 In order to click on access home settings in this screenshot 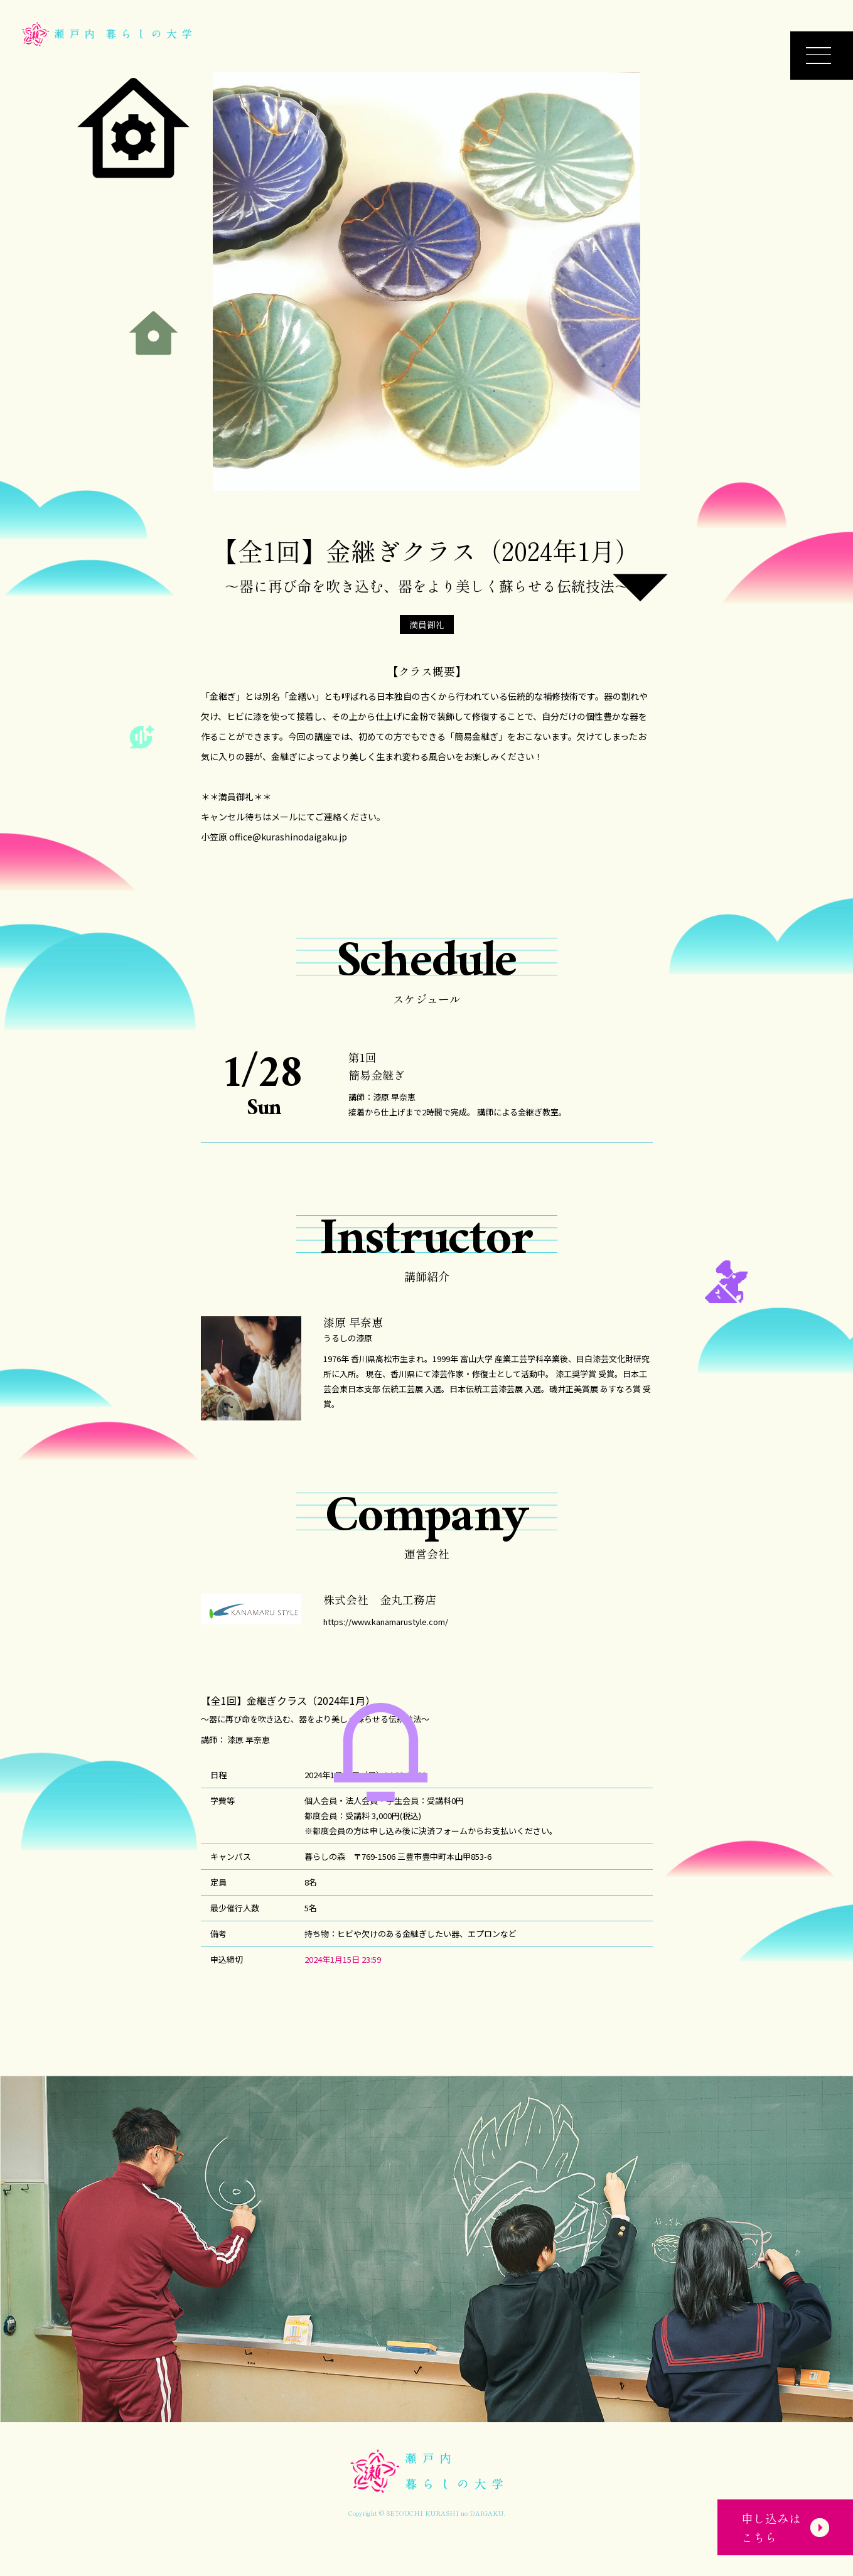, I will do `click(133, 132)`.